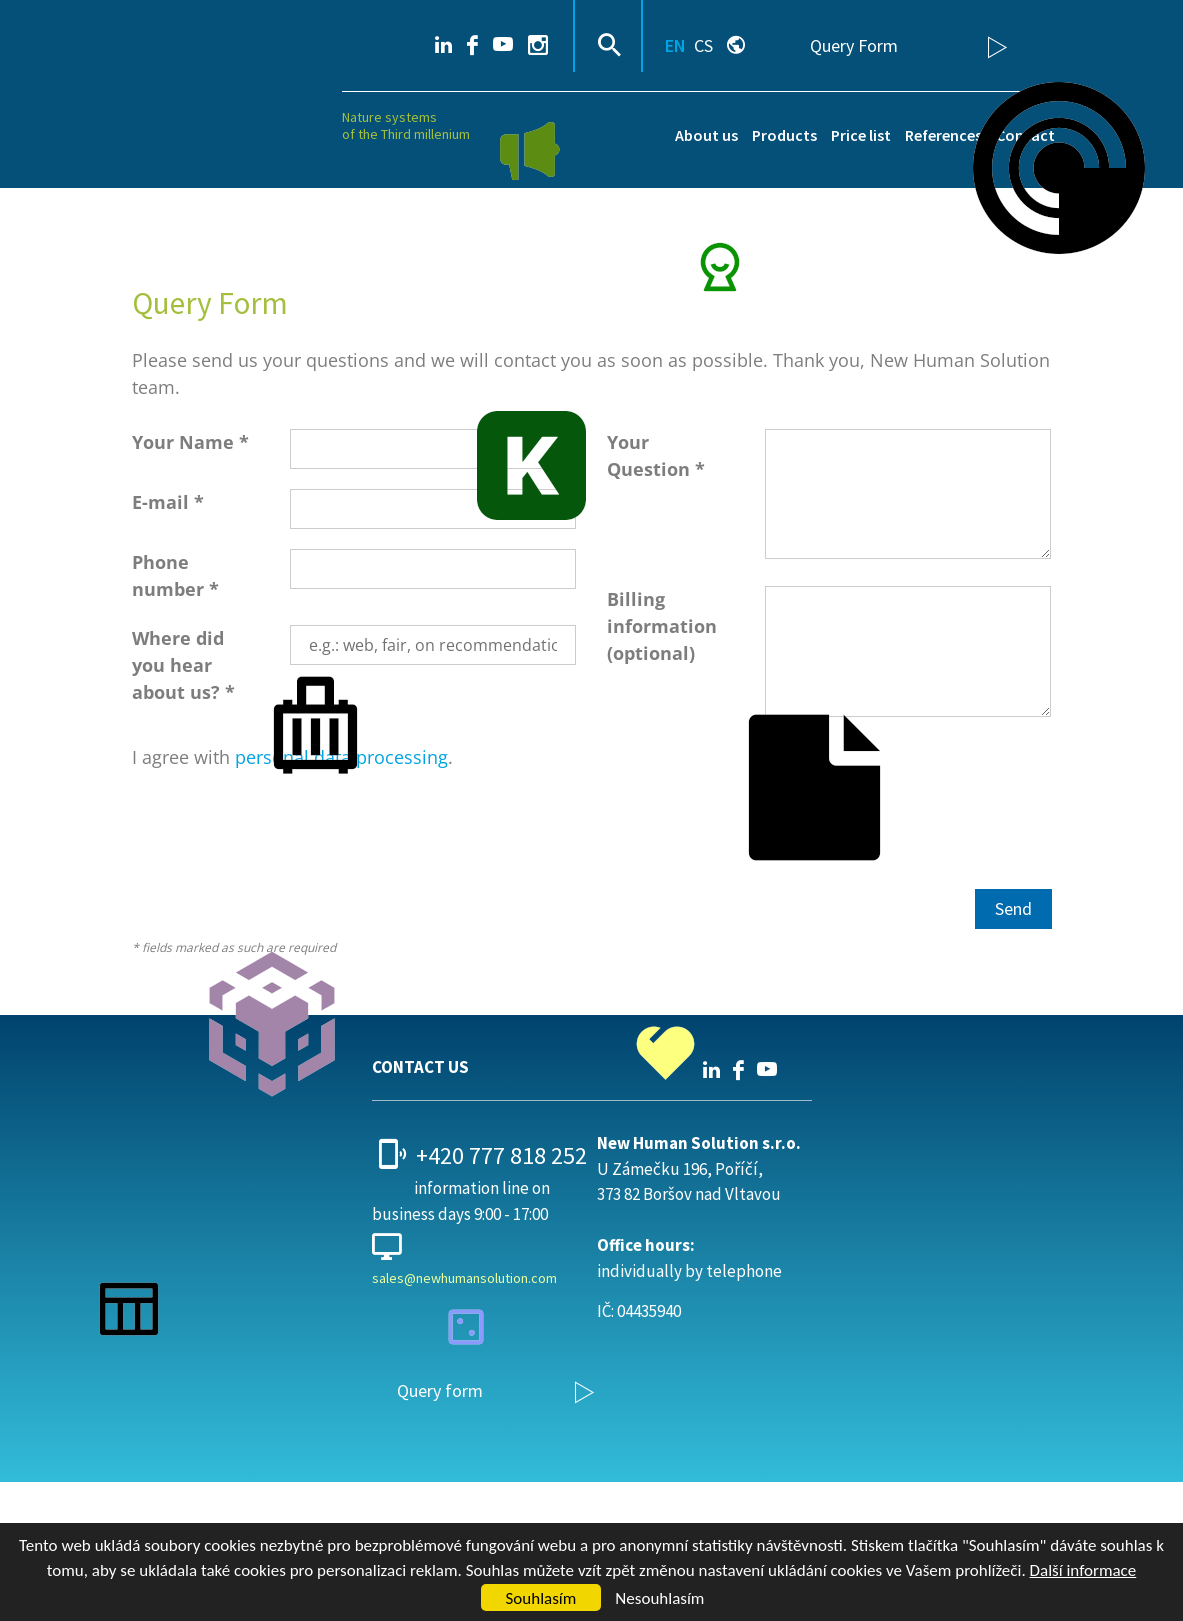  What do you see at coordinates (527, 149) in the screenshot?
I see `make an announcement or broadcast` at bounding box center [527, 149].